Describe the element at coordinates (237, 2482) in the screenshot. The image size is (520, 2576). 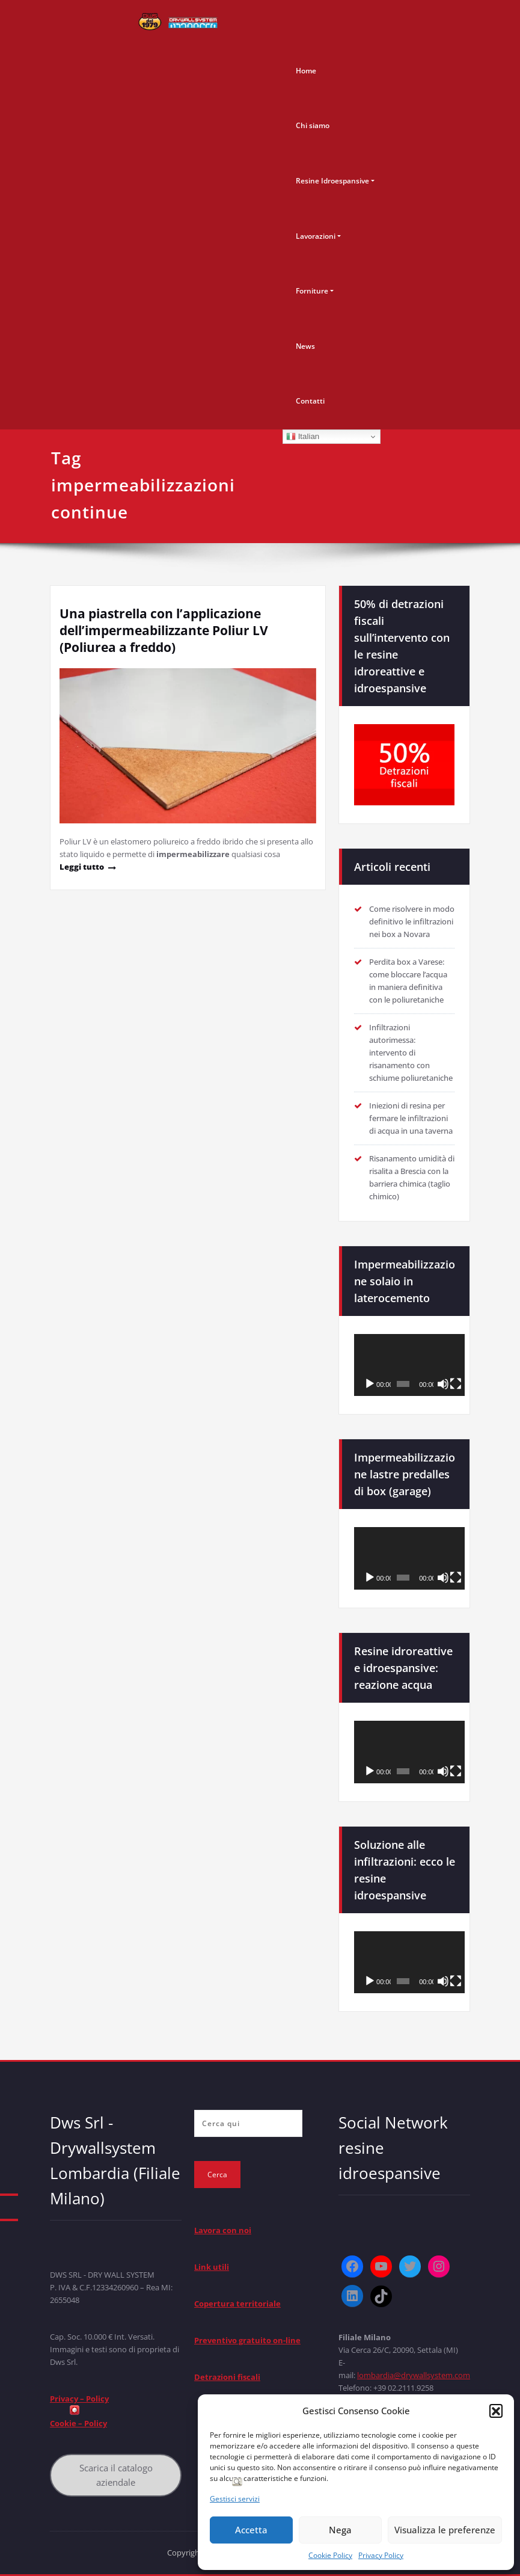
I see `open eye of mate image viewer application` at that location.